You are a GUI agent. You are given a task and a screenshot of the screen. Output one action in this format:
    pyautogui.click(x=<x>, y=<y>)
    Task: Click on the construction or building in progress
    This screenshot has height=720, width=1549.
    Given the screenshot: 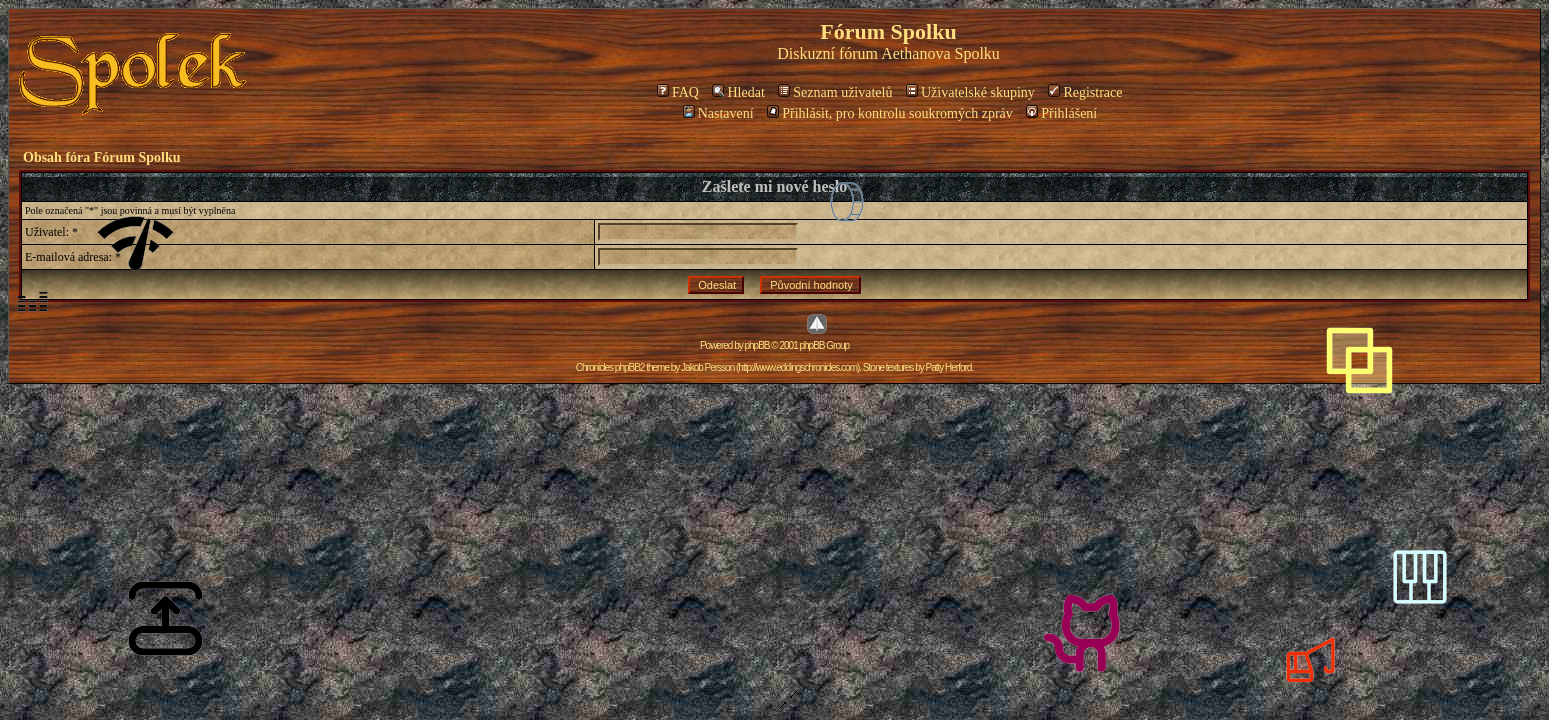 What is the action you would take?
    pyautogui.click(x=1311, y=662)
    